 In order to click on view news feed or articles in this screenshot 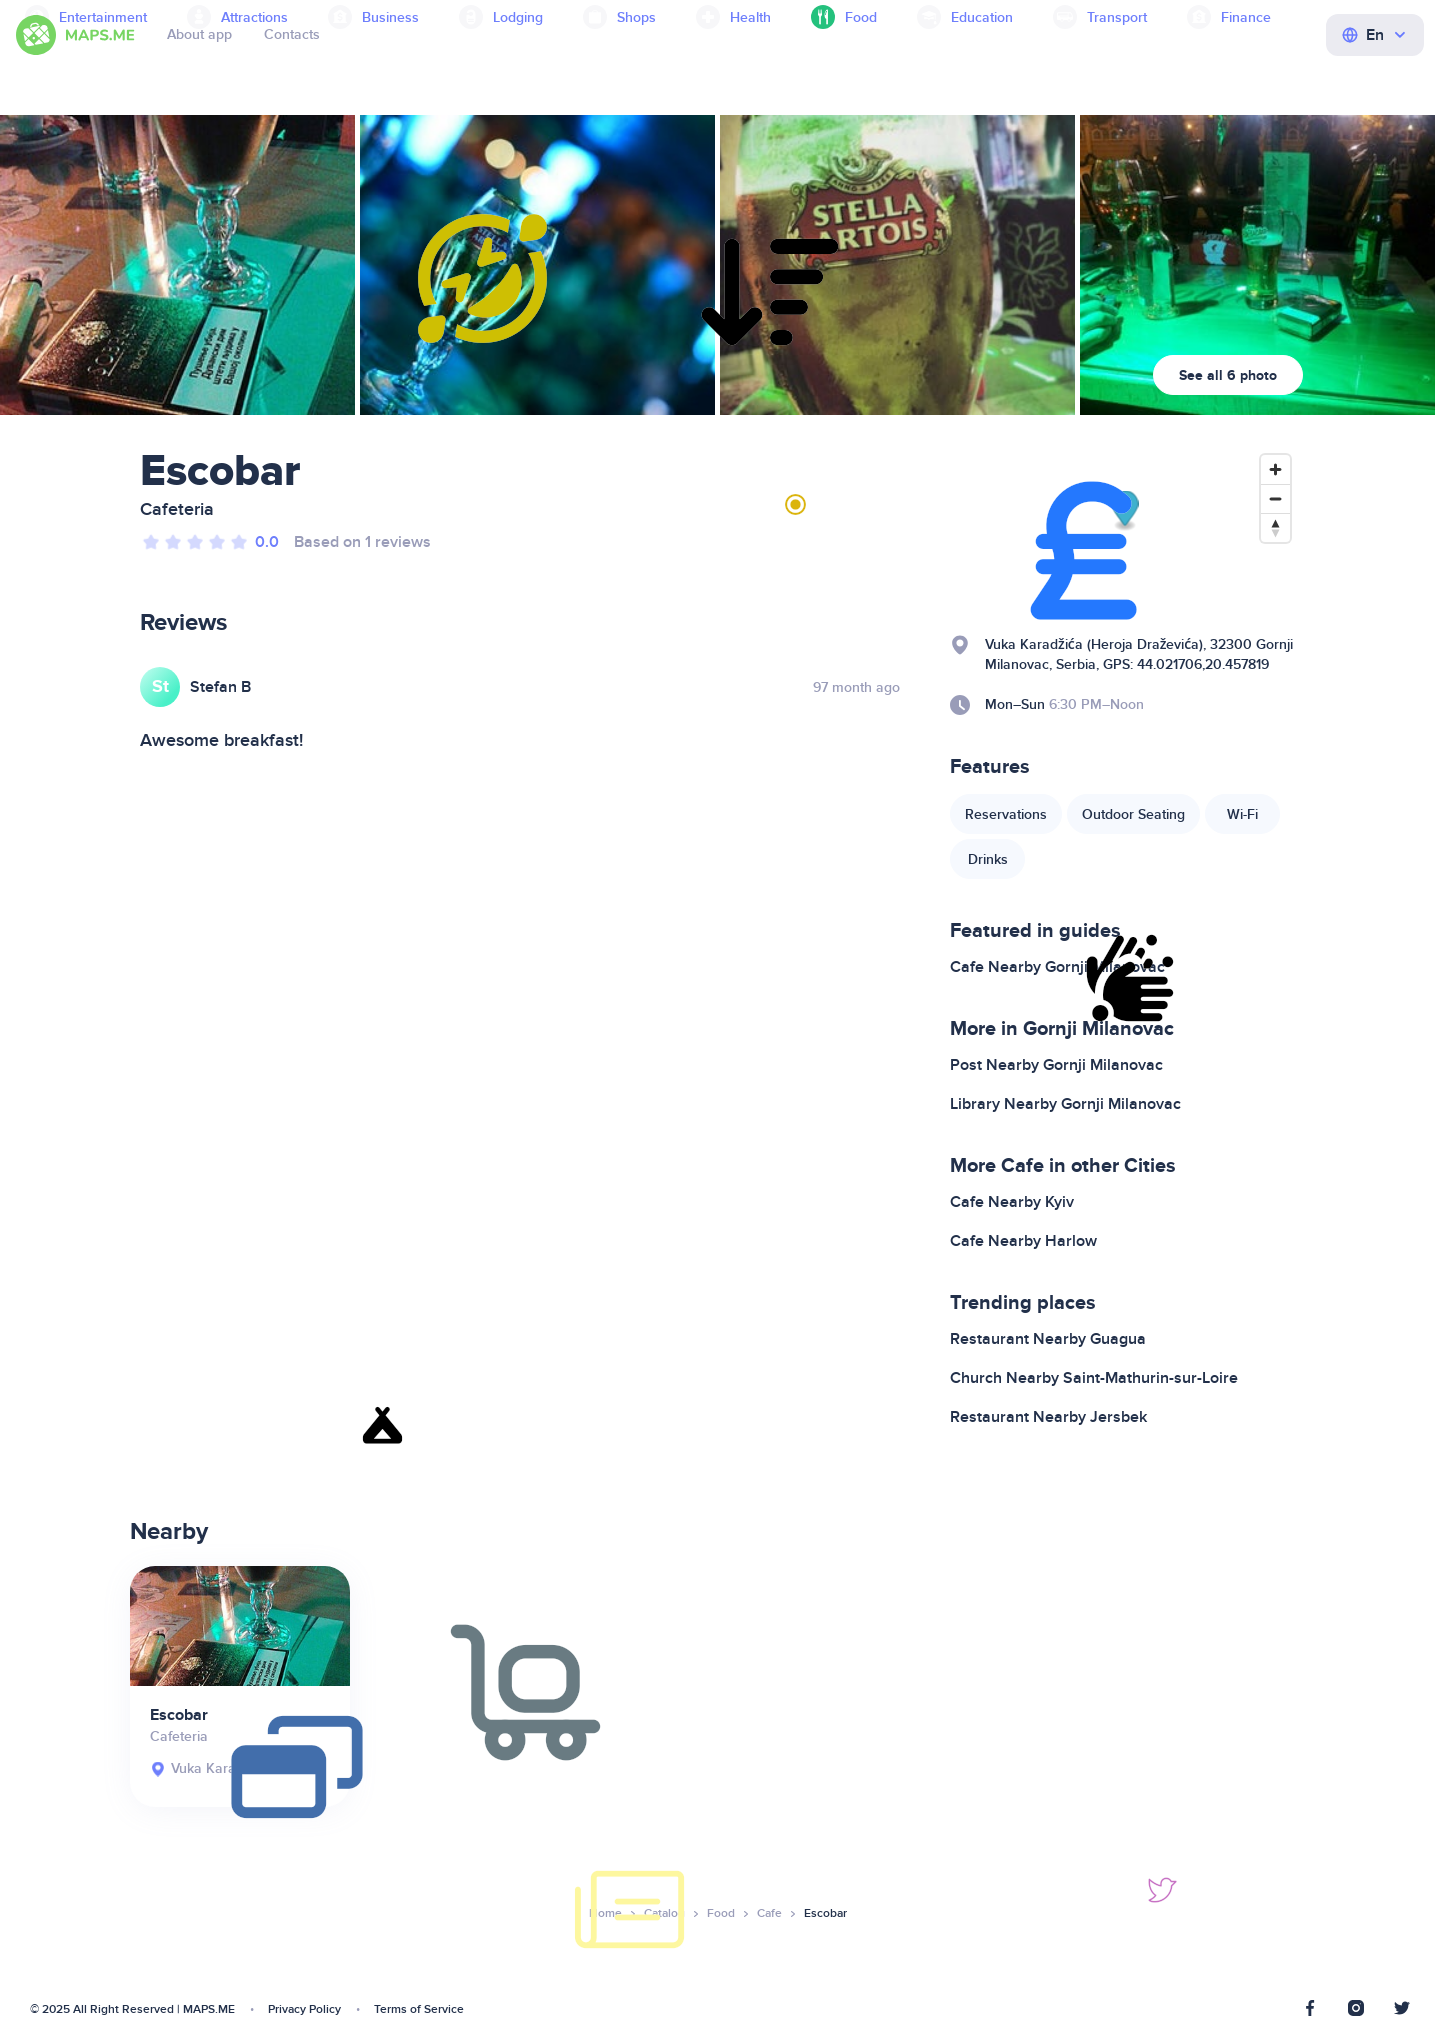, I will do `click(633, 1909)`.